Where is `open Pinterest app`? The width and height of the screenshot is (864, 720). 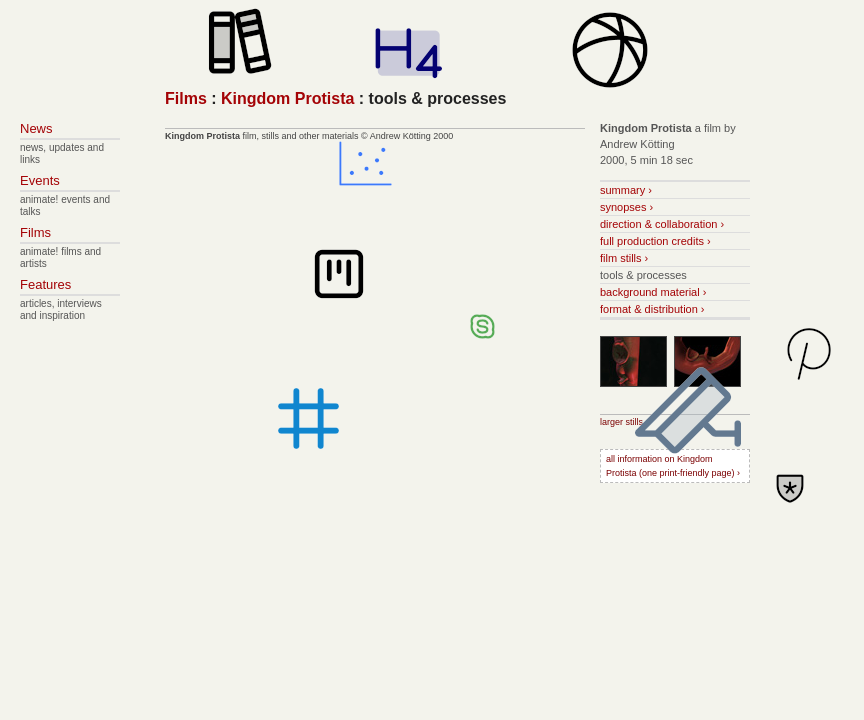
open Pinterest app is located at coordinates (807, 354).